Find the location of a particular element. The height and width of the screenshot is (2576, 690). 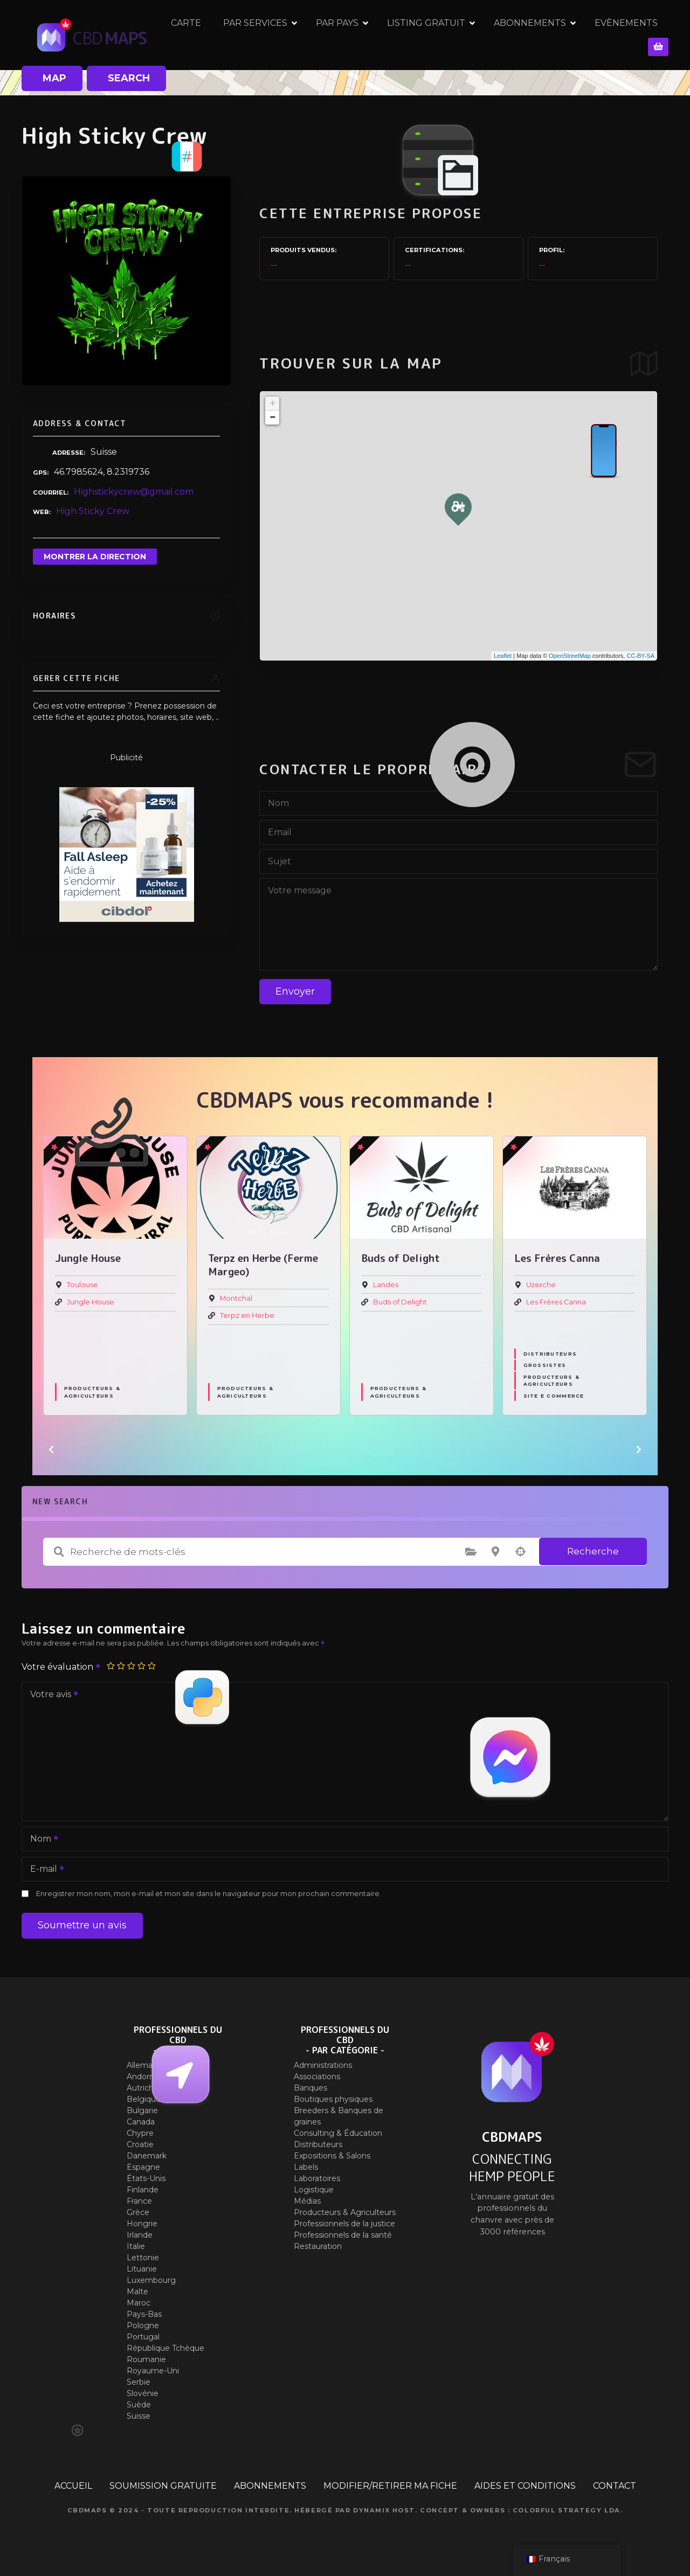

configure ftp server settings is located at coordinates (438, 161).